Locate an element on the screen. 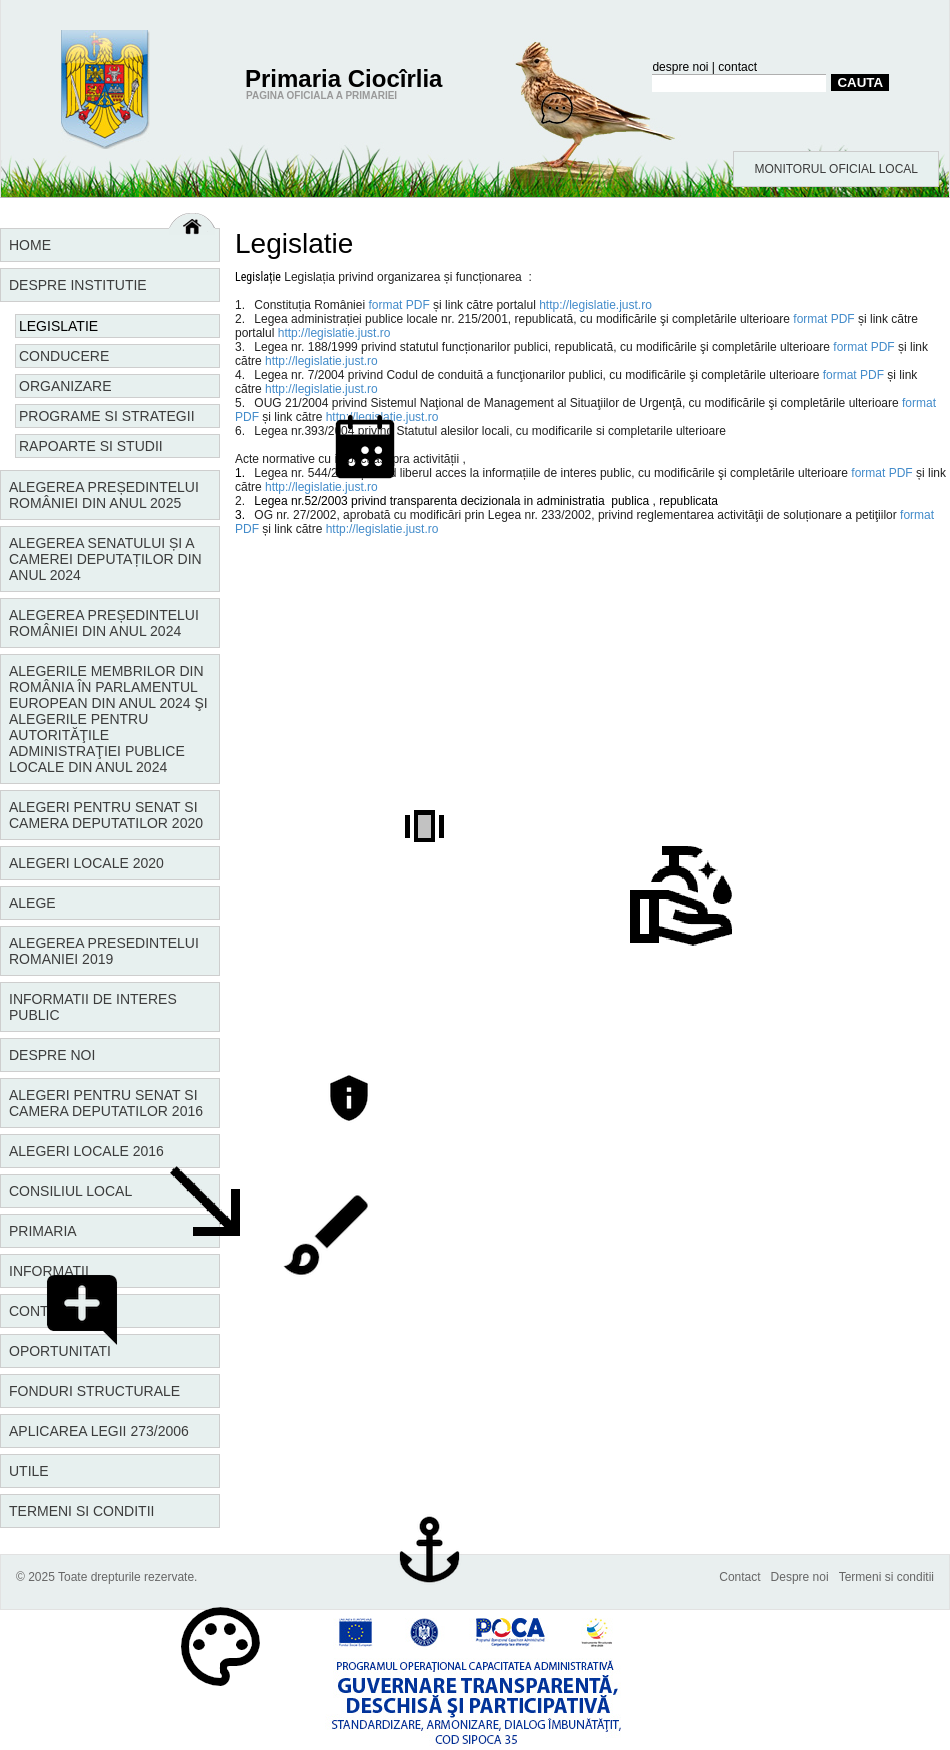 Image resolution: width=950 pixels, height=1750 pixels. view privacy policy or settings is located at coordinates (349, 1098).